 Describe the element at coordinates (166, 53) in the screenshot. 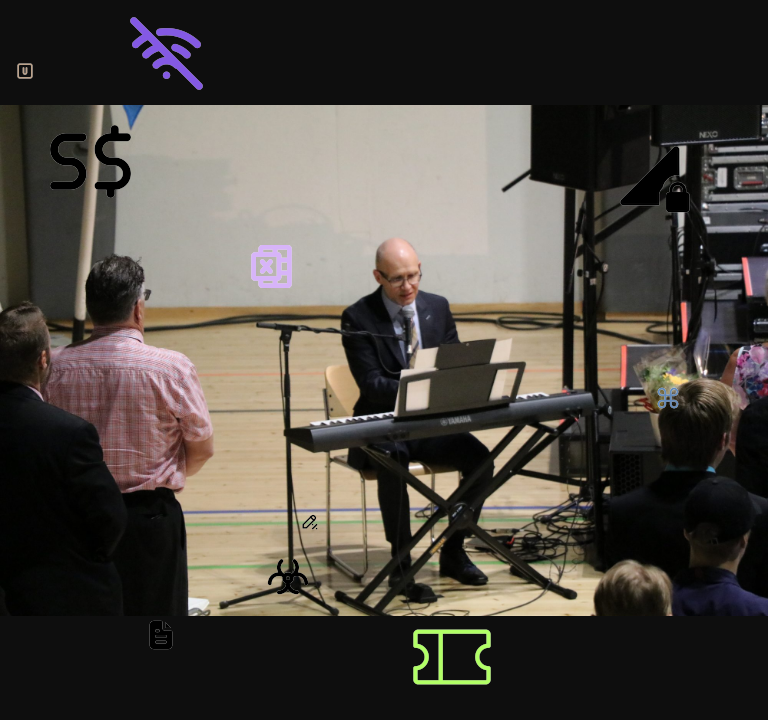

I see `indicates wifi is disabled or unavailable` at that location.